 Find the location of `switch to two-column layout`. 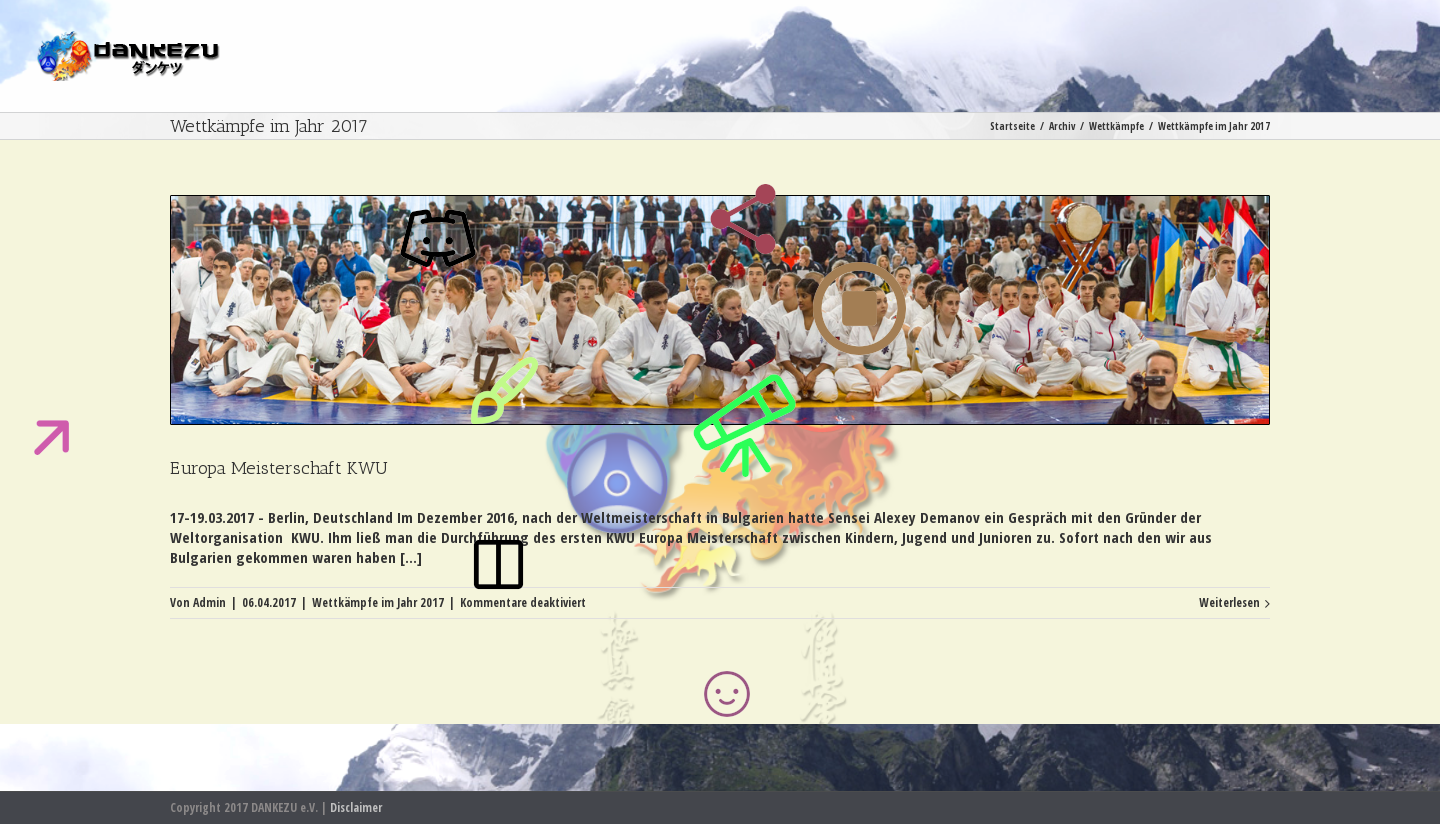

switch to two-column layout is located at coordinates (498, 564).